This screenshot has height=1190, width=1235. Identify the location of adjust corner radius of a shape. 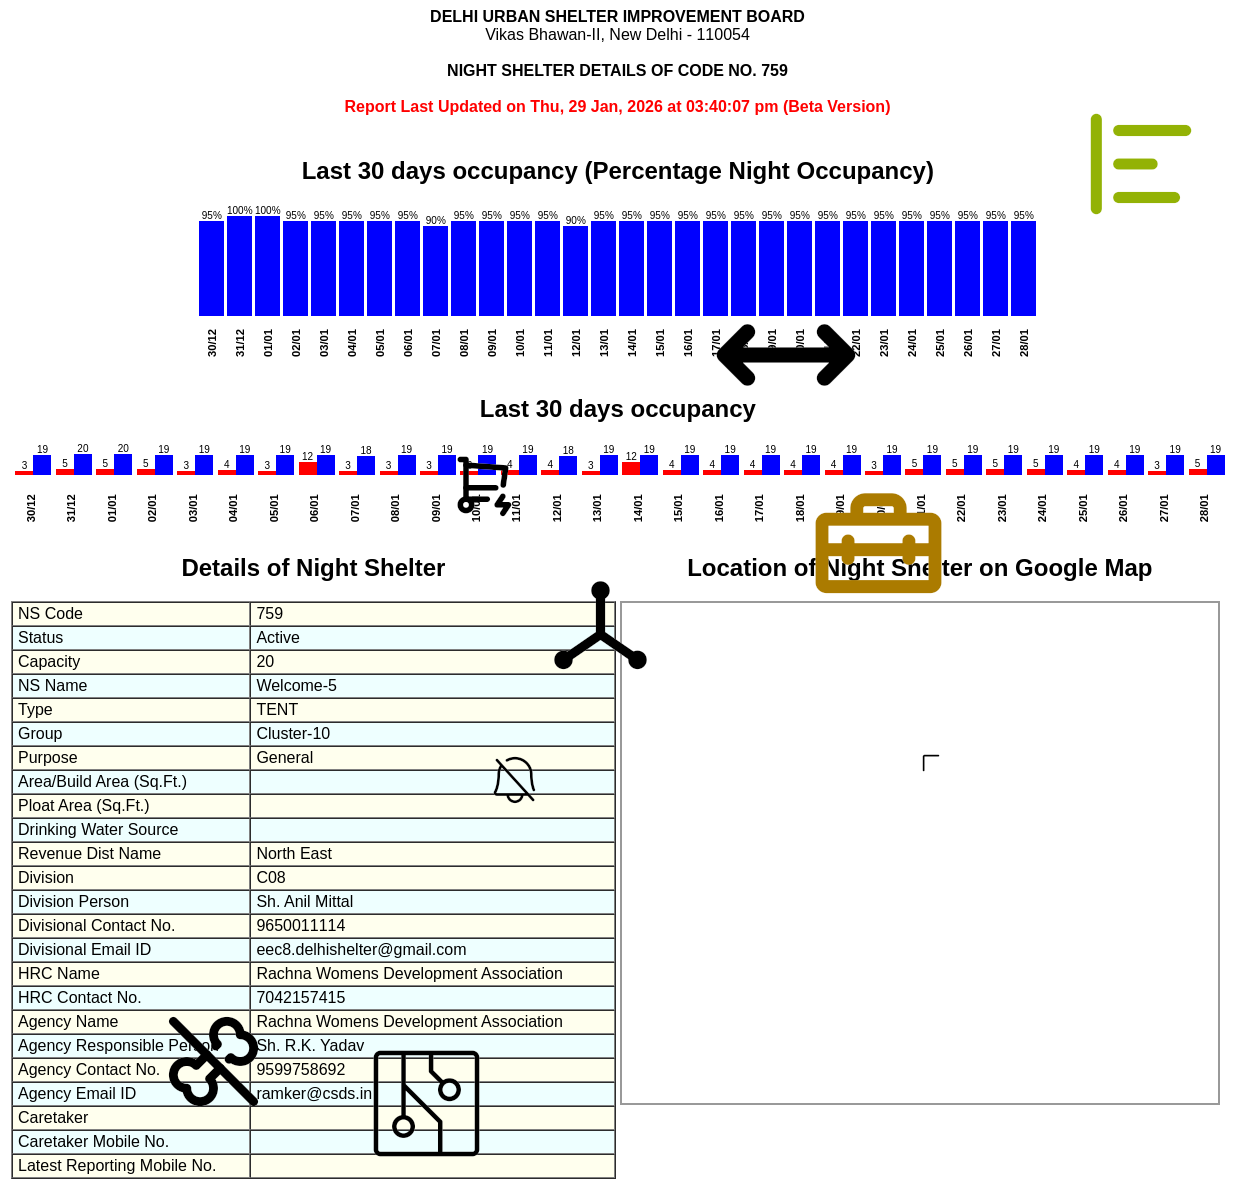
(931, 763).